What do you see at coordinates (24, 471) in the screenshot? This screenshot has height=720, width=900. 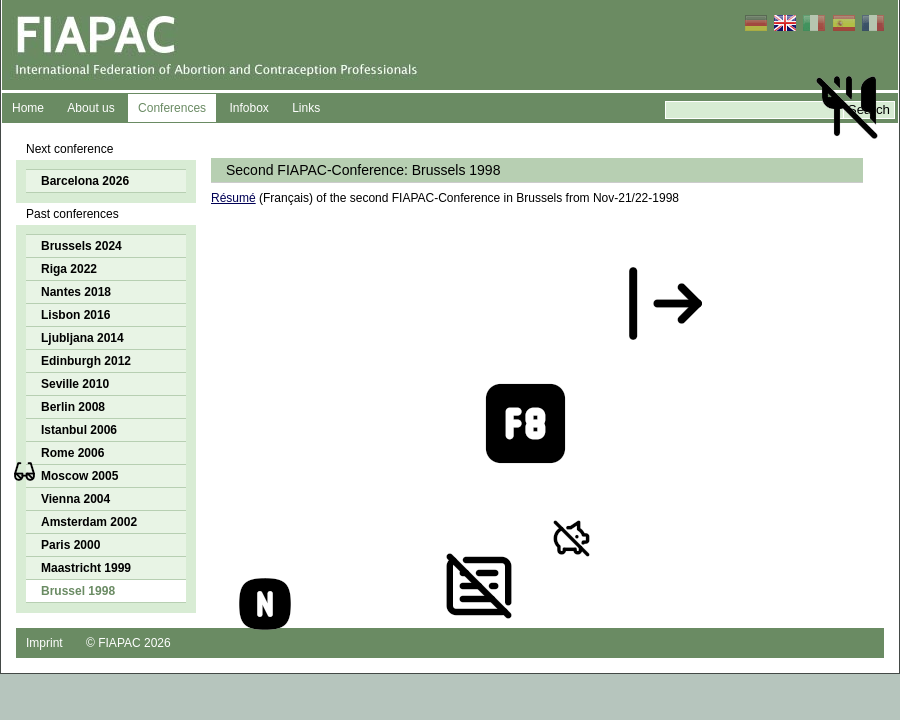 I see `toggle summer or beach mode` at bounding box center [24, 471].